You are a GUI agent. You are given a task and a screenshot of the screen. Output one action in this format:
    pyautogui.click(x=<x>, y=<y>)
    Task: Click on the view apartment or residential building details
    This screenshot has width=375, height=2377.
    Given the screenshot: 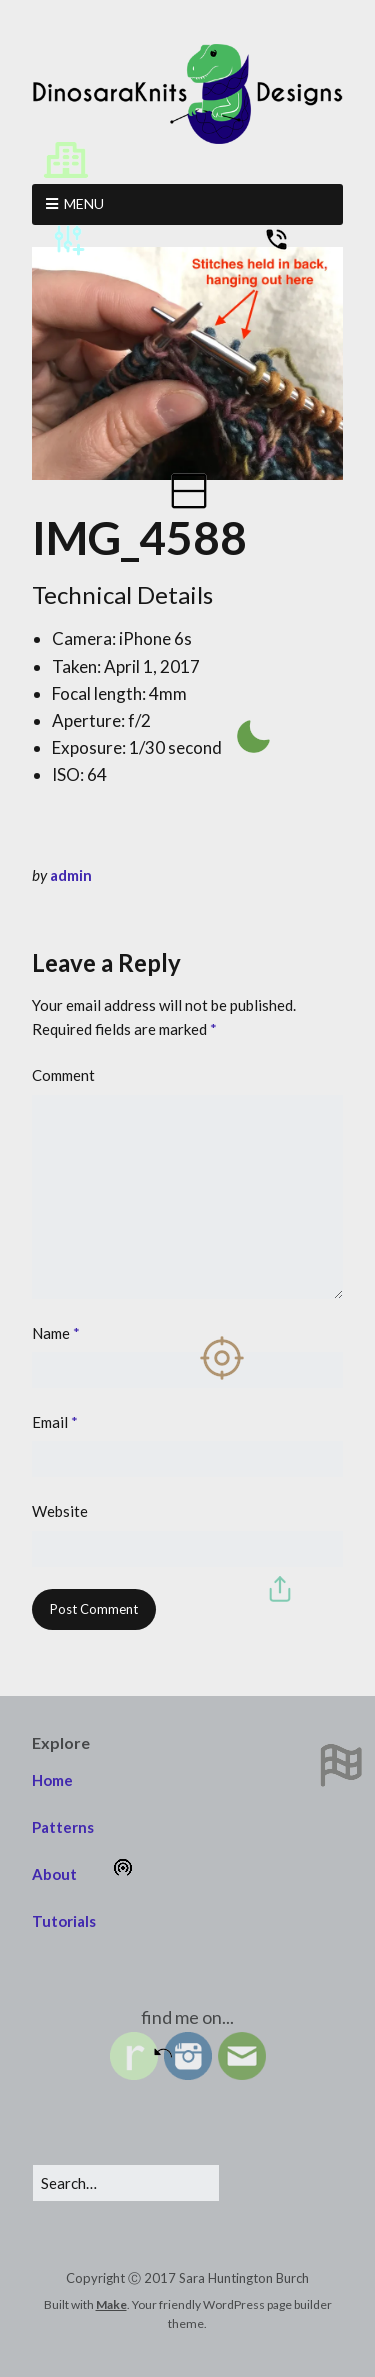 What is the action you would take?
    pyautogui.click(x=66, y=160)
    